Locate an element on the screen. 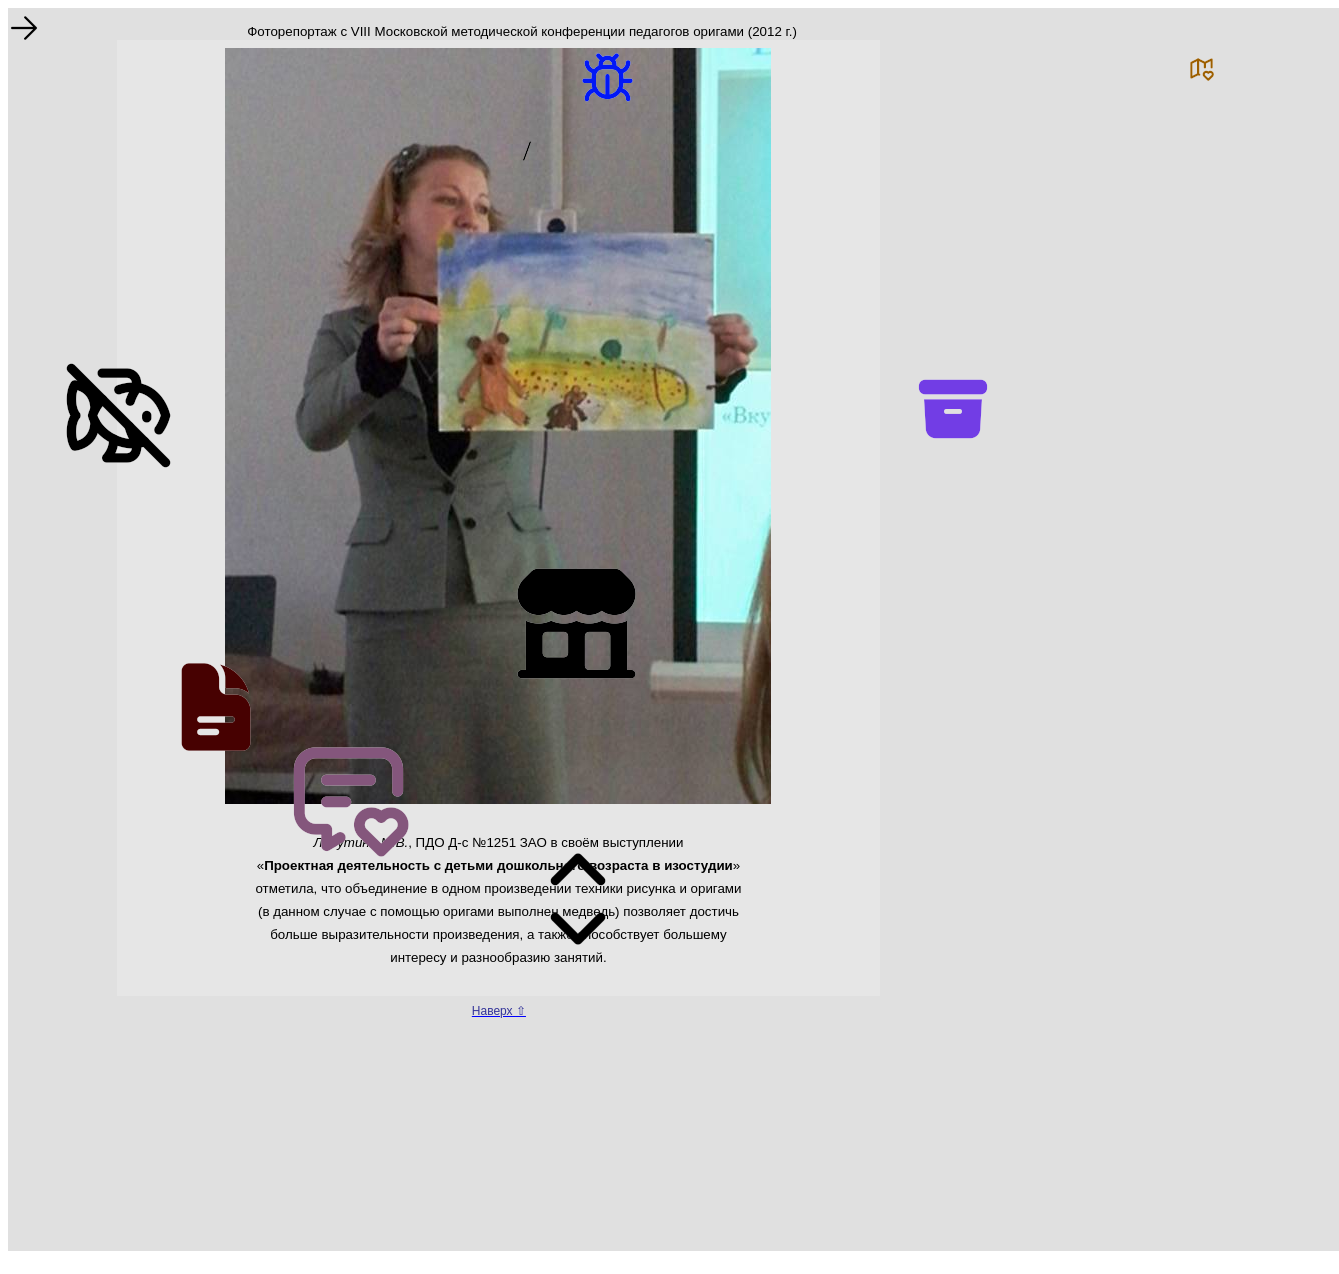 The width and height of the screenshot is (1339, 1274). view liked or favorited messages is located at coordinates (348, 796).